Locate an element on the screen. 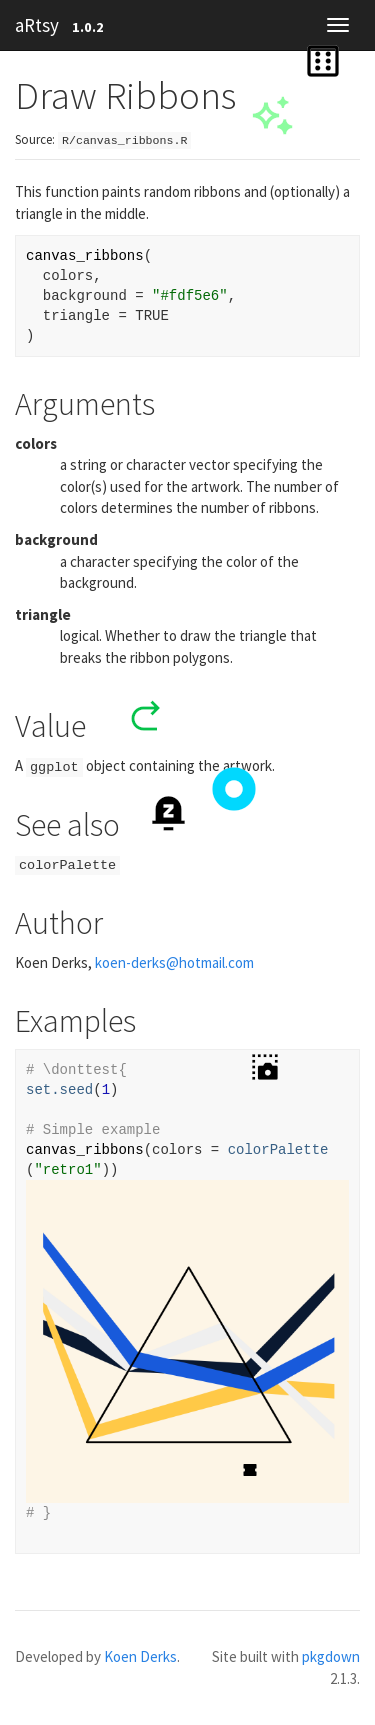  capture a screenshot of the current screen is located at coordinates (265, 1067).